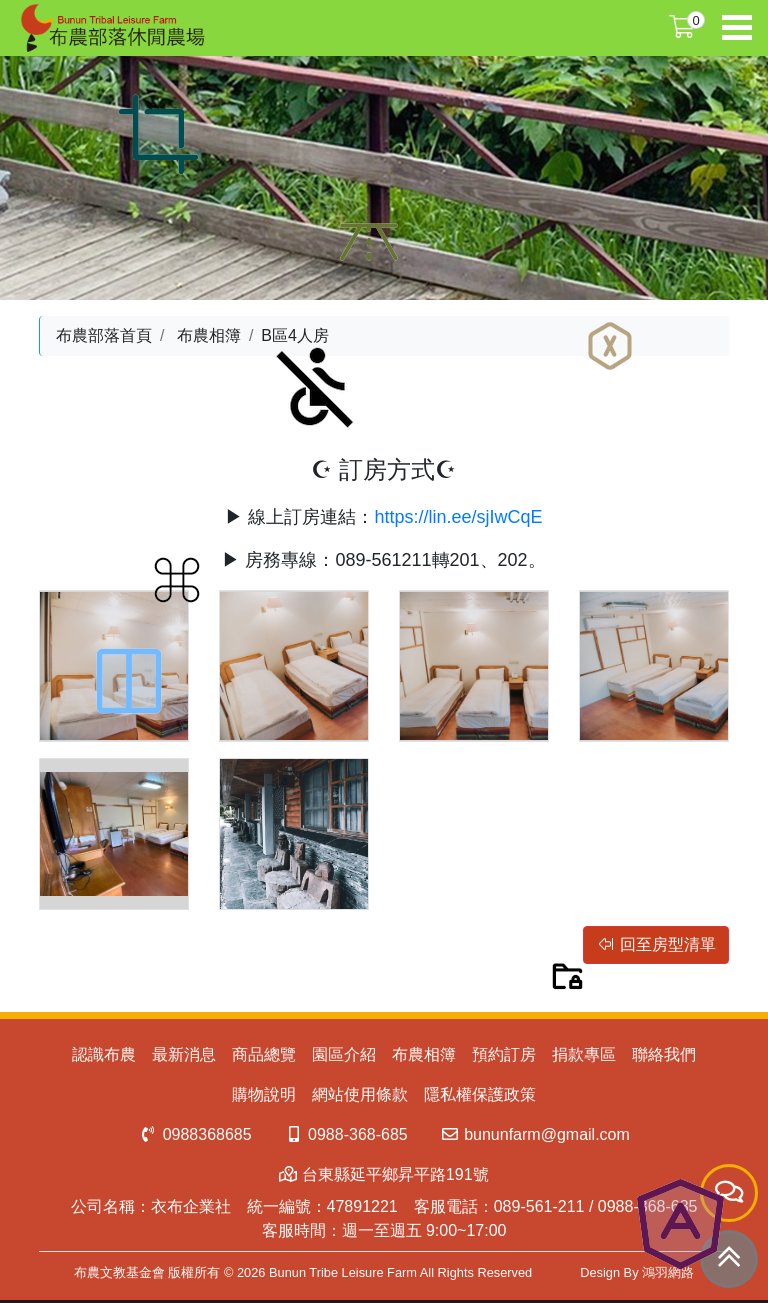 Image resolution: width=768 pixels, height=1303 pixels. What do you see at coordinates (567, 976) in the screenshot?
I see `access a password-protected folder` at bounding box center [567, 976].